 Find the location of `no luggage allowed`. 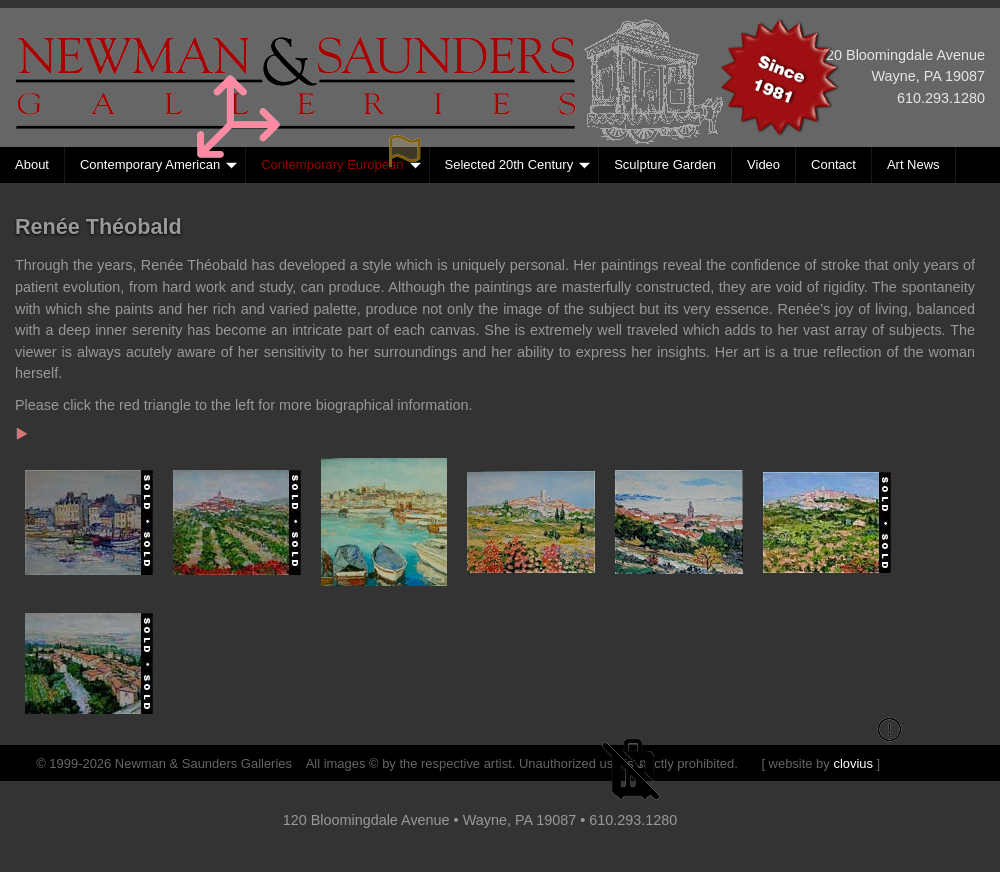

no luggage allowed is located at coordinates (633, 769).